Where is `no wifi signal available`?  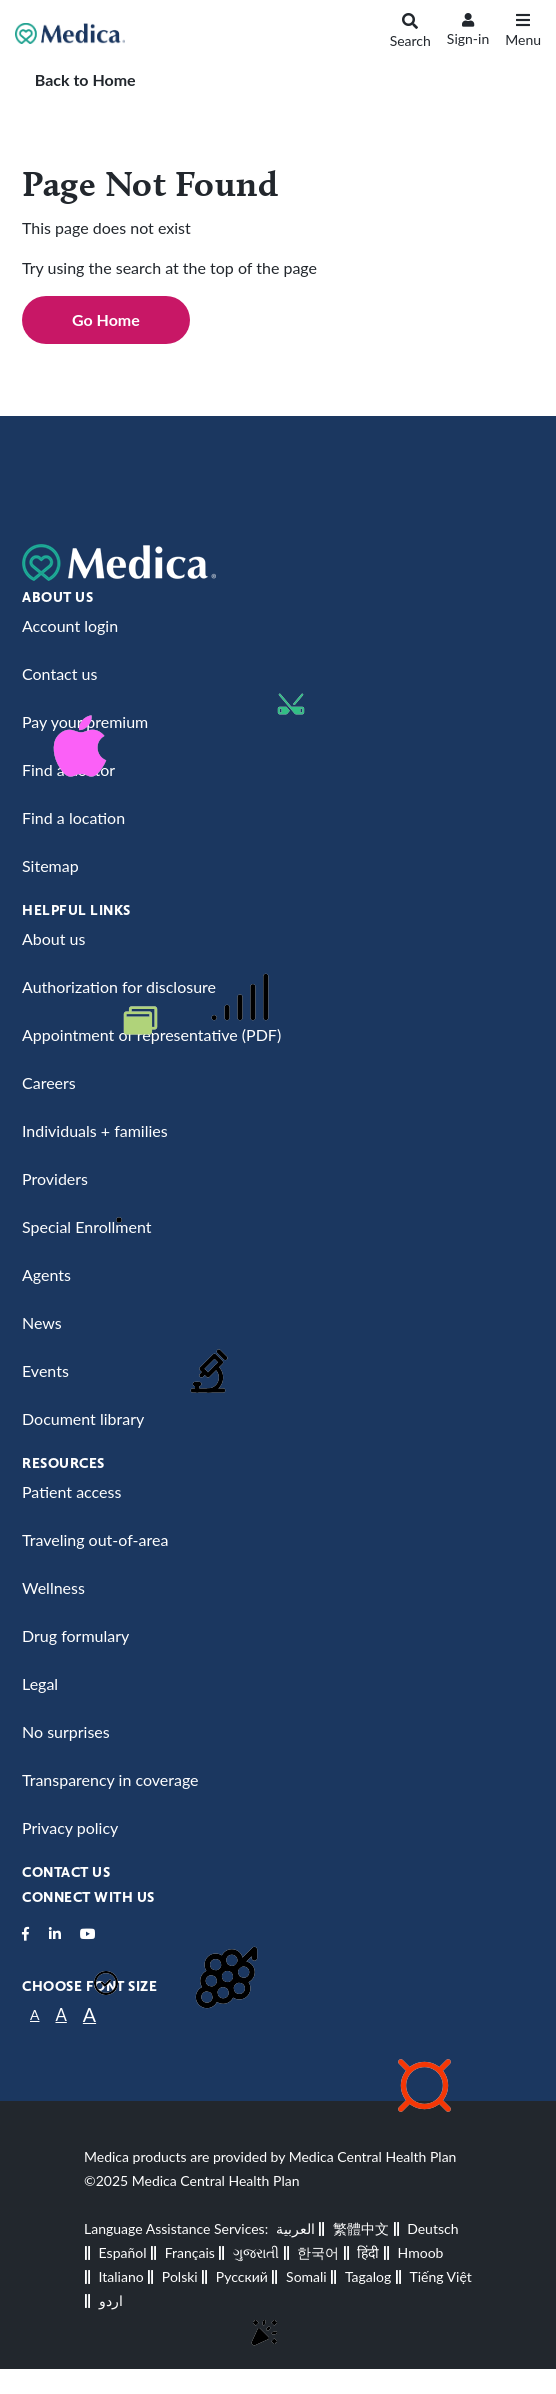
no wifi signal available is located at coordinates (119, 1198).